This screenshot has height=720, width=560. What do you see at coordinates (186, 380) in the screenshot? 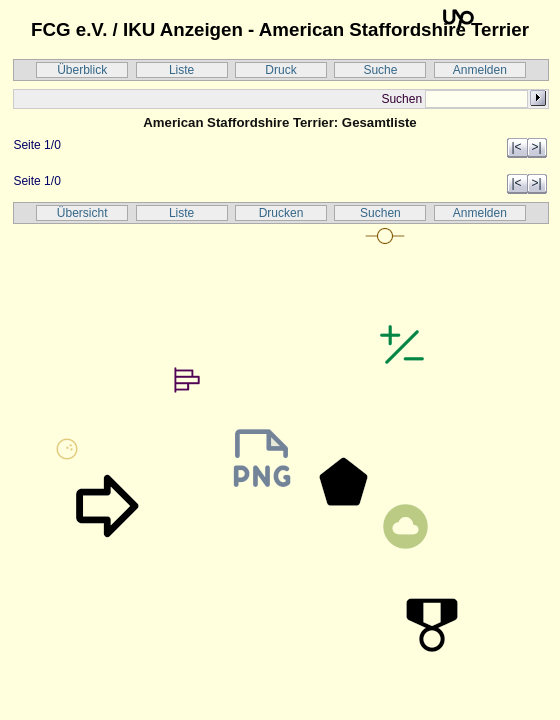
I see `view horizontal bar chart data` at bounding box center [186, 380].